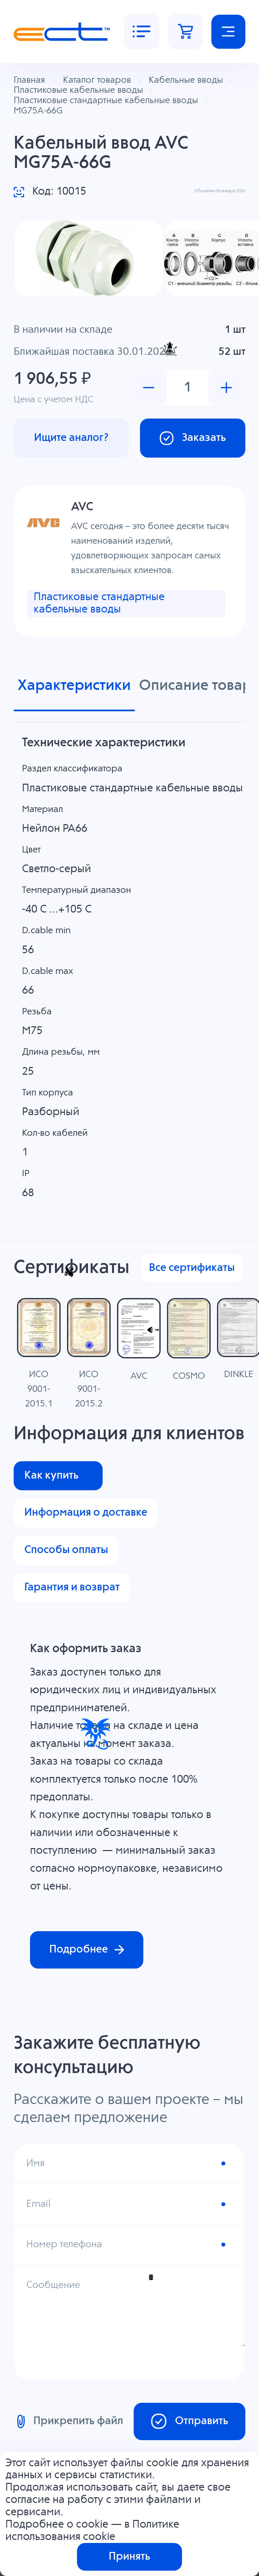 Image resolution: width=259 pixels, height=2576 pixels. What do you see at coordinates (151, 2277) in the screenshot?
I see `access database storage` at bounding box center [151, 2277].